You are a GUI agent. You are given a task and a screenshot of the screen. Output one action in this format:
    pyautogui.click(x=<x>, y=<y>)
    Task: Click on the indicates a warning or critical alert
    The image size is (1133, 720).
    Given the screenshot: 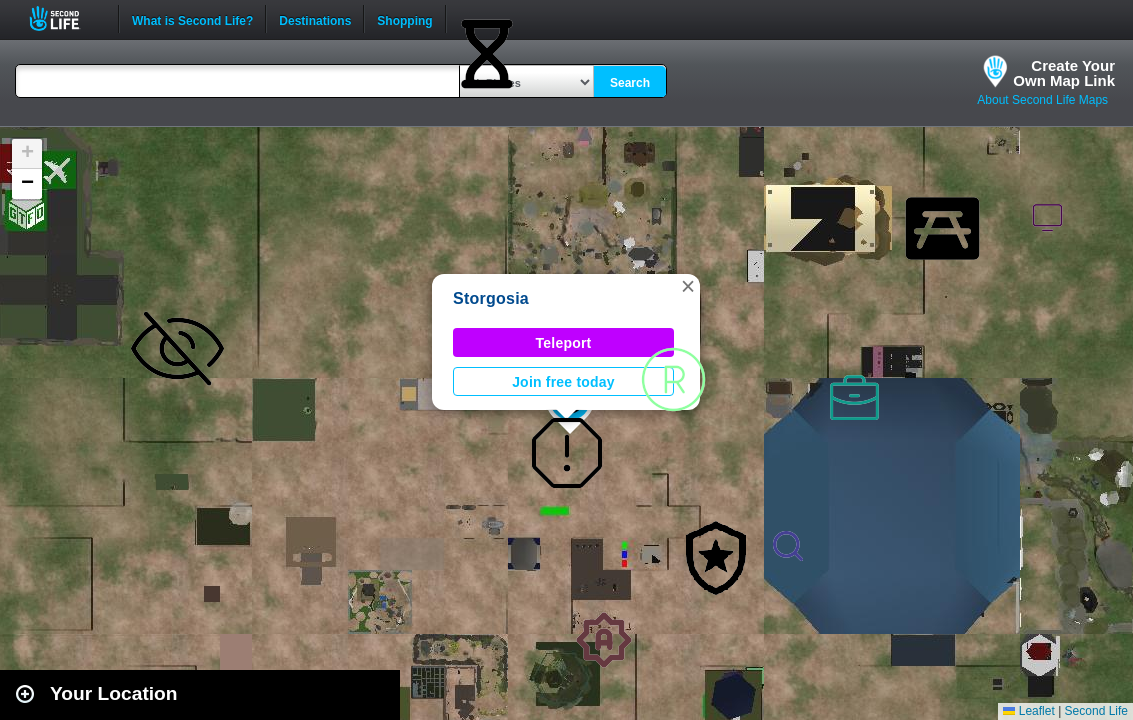 What is the action you would take?
    pyautogui.click(x=567, y=453)
    